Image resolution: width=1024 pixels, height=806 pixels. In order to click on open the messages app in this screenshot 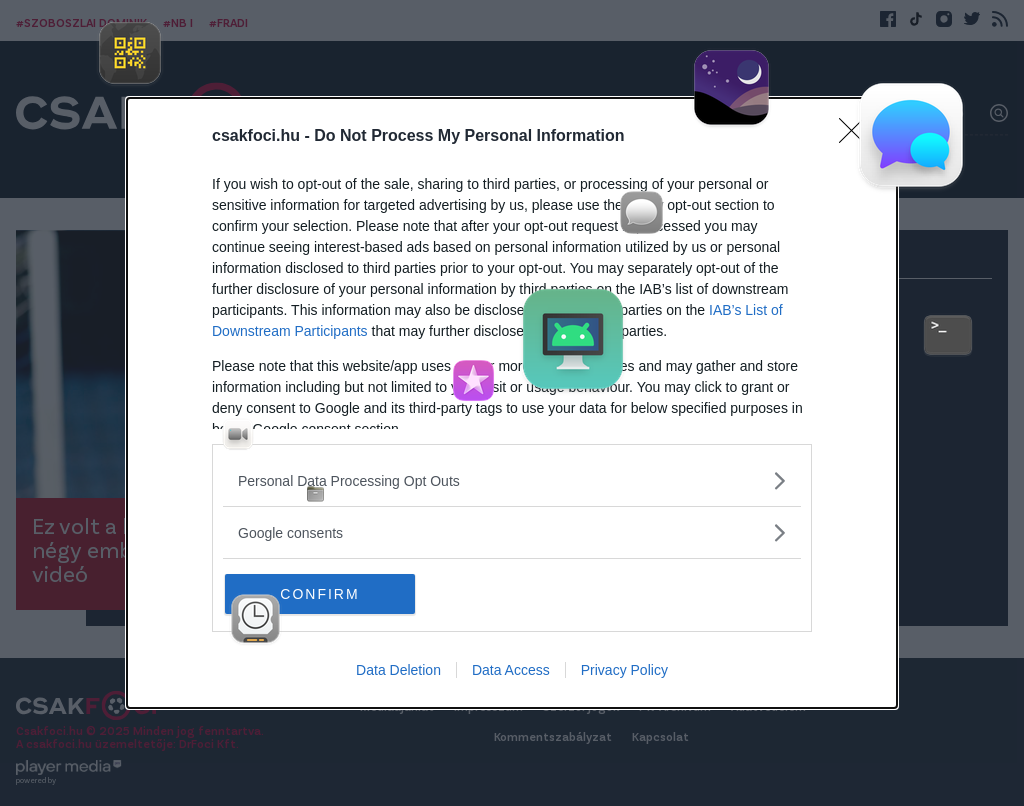, I will do `click(641, 212)`.